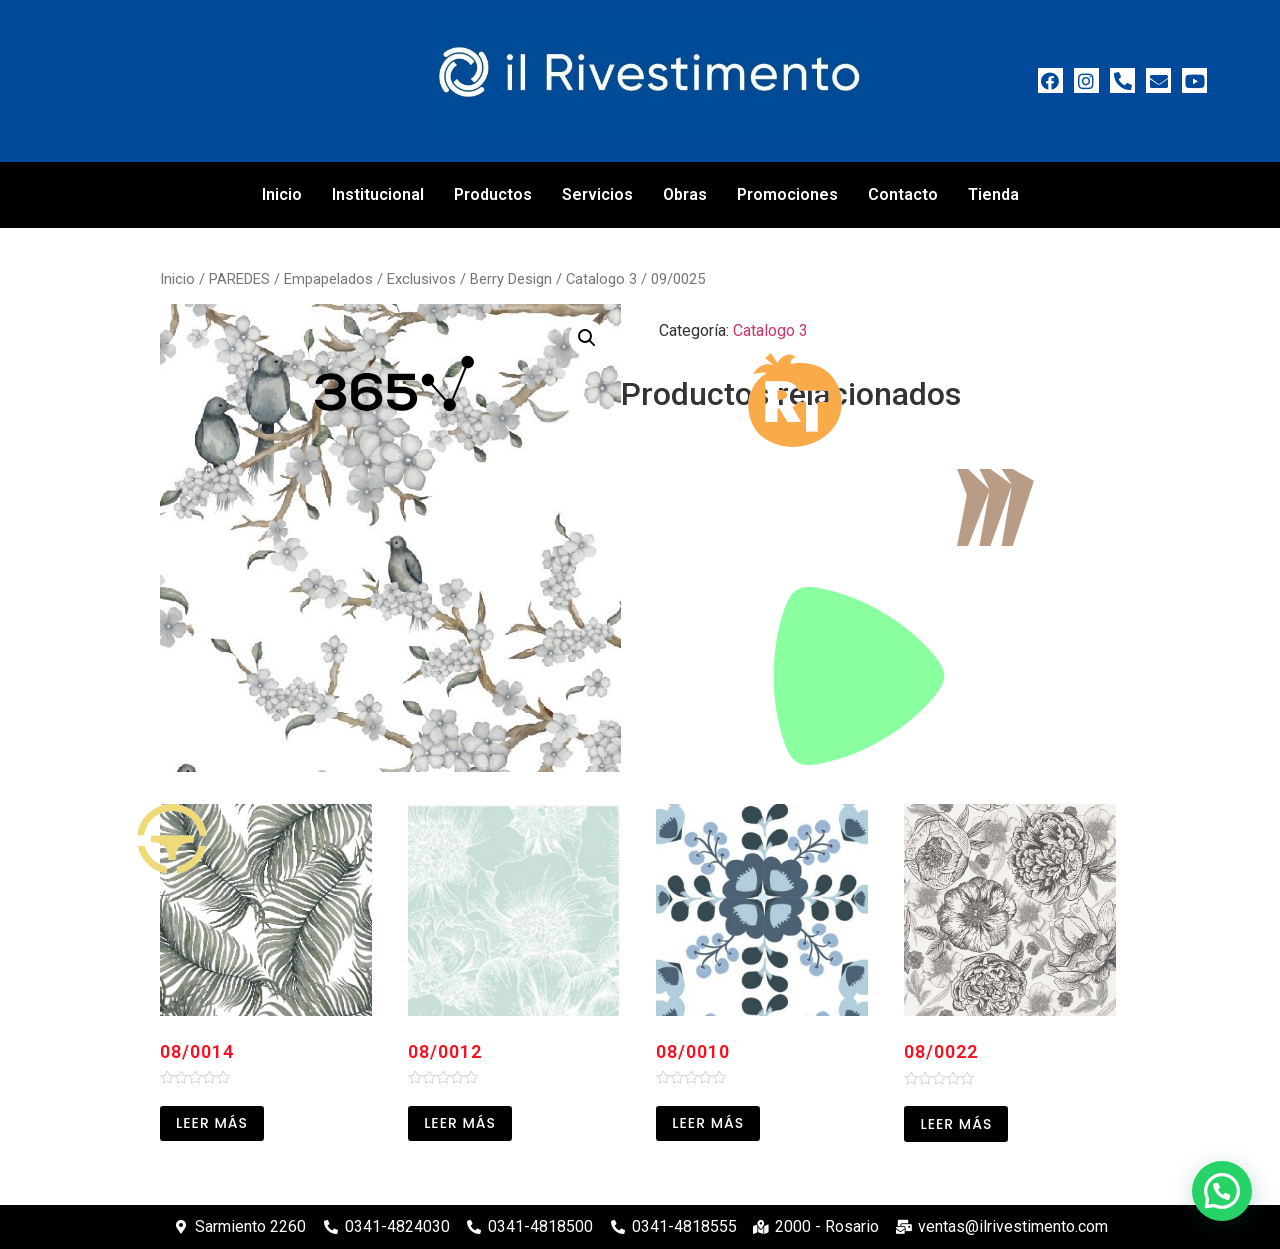 The image size is (1280, 1249). Describe the element at coordinates (172, 839) in the screenshot. I see `access driving or navigation mode` at that location.